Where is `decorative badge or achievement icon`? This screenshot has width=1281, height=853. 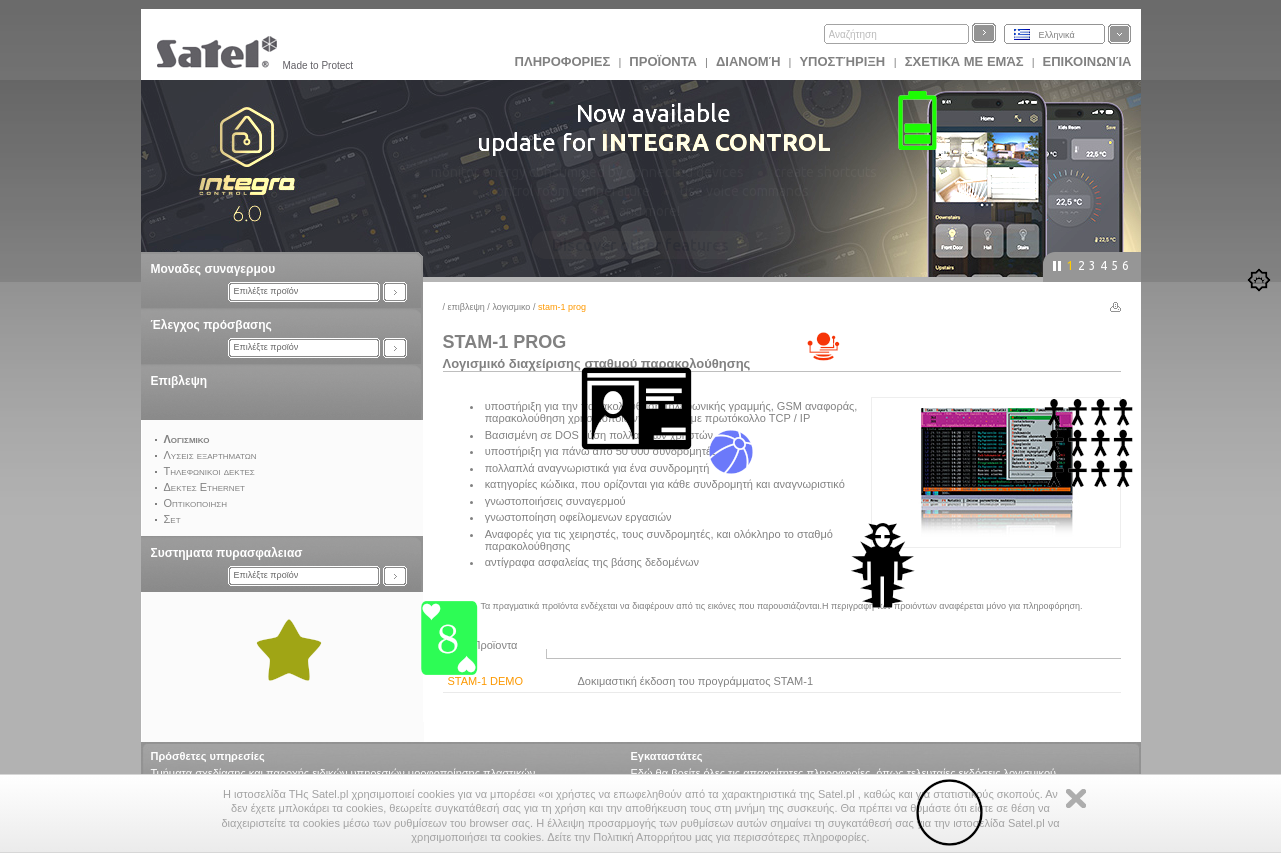 decorative badge or achievement icon is located at coordinates (1259, 280).